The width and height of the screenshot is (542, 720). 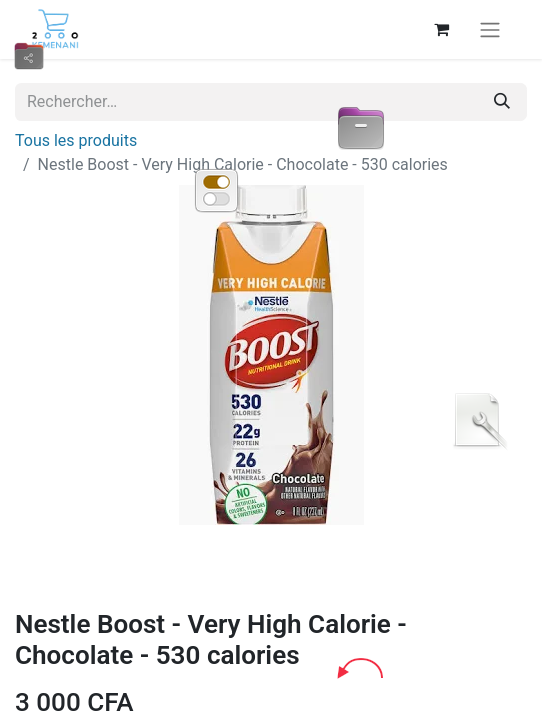 I want to click on view or edit document properties, so click(x=481, y=421).